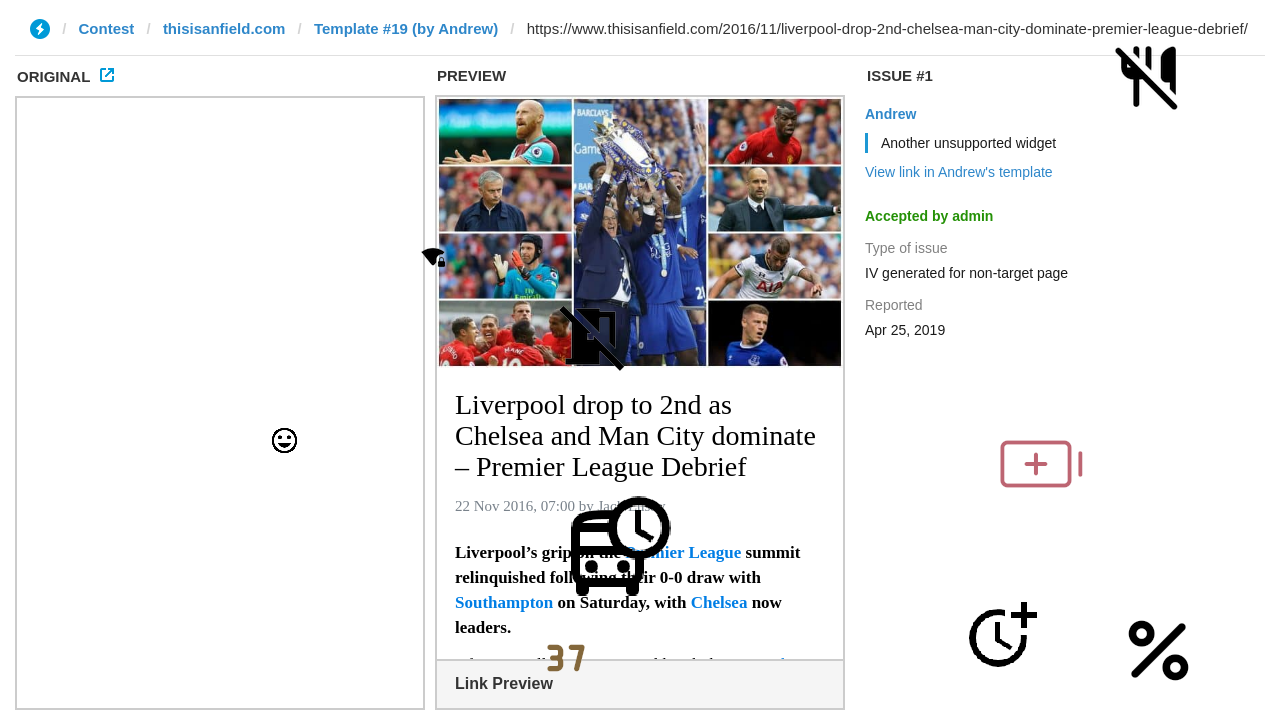 The height and width of the screenshot is (720, 1280). I want to click on view bus or transit departure times, so click(621, 546).